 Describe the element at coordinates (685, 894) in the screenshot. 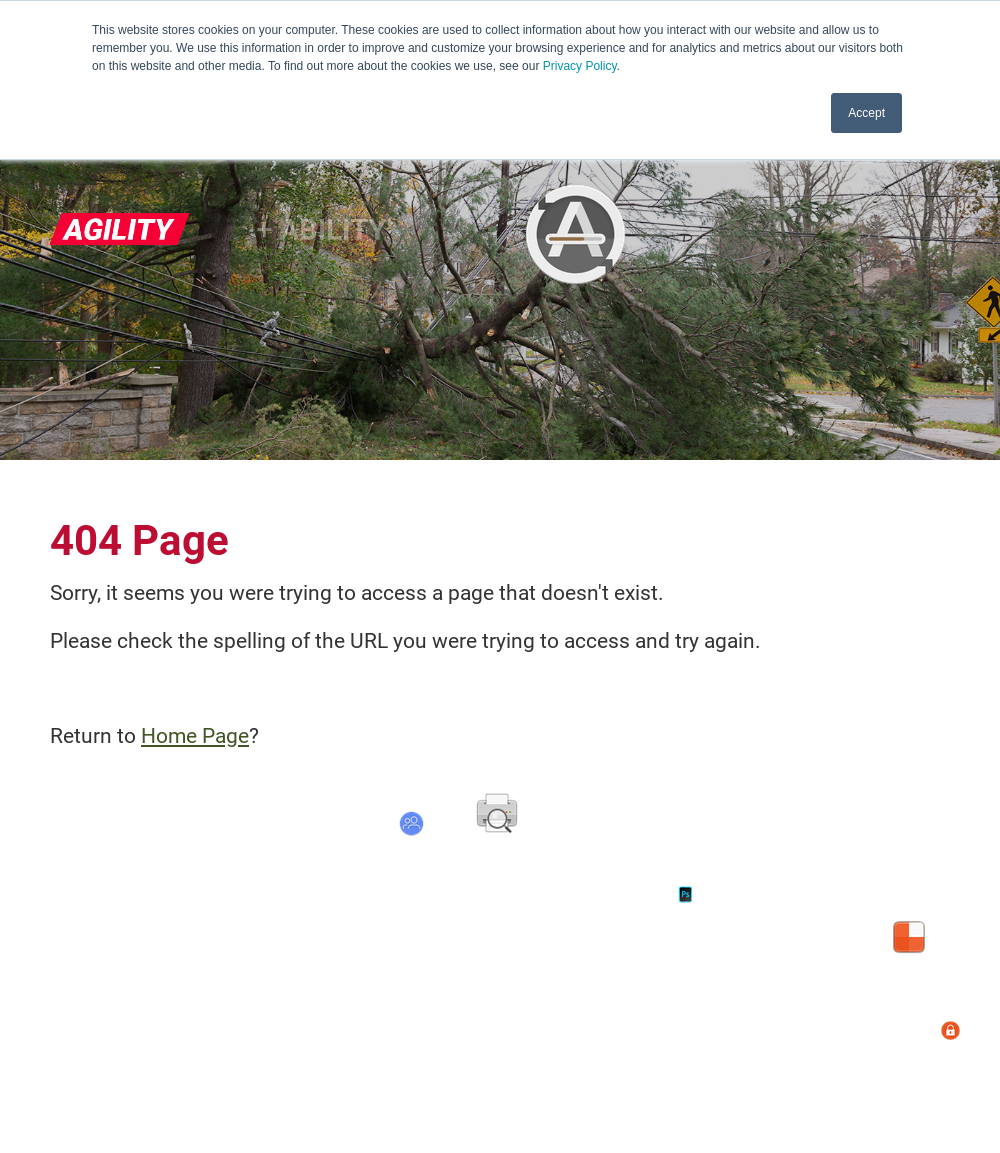

I see `adobe photoshop file type indicator` at that location.